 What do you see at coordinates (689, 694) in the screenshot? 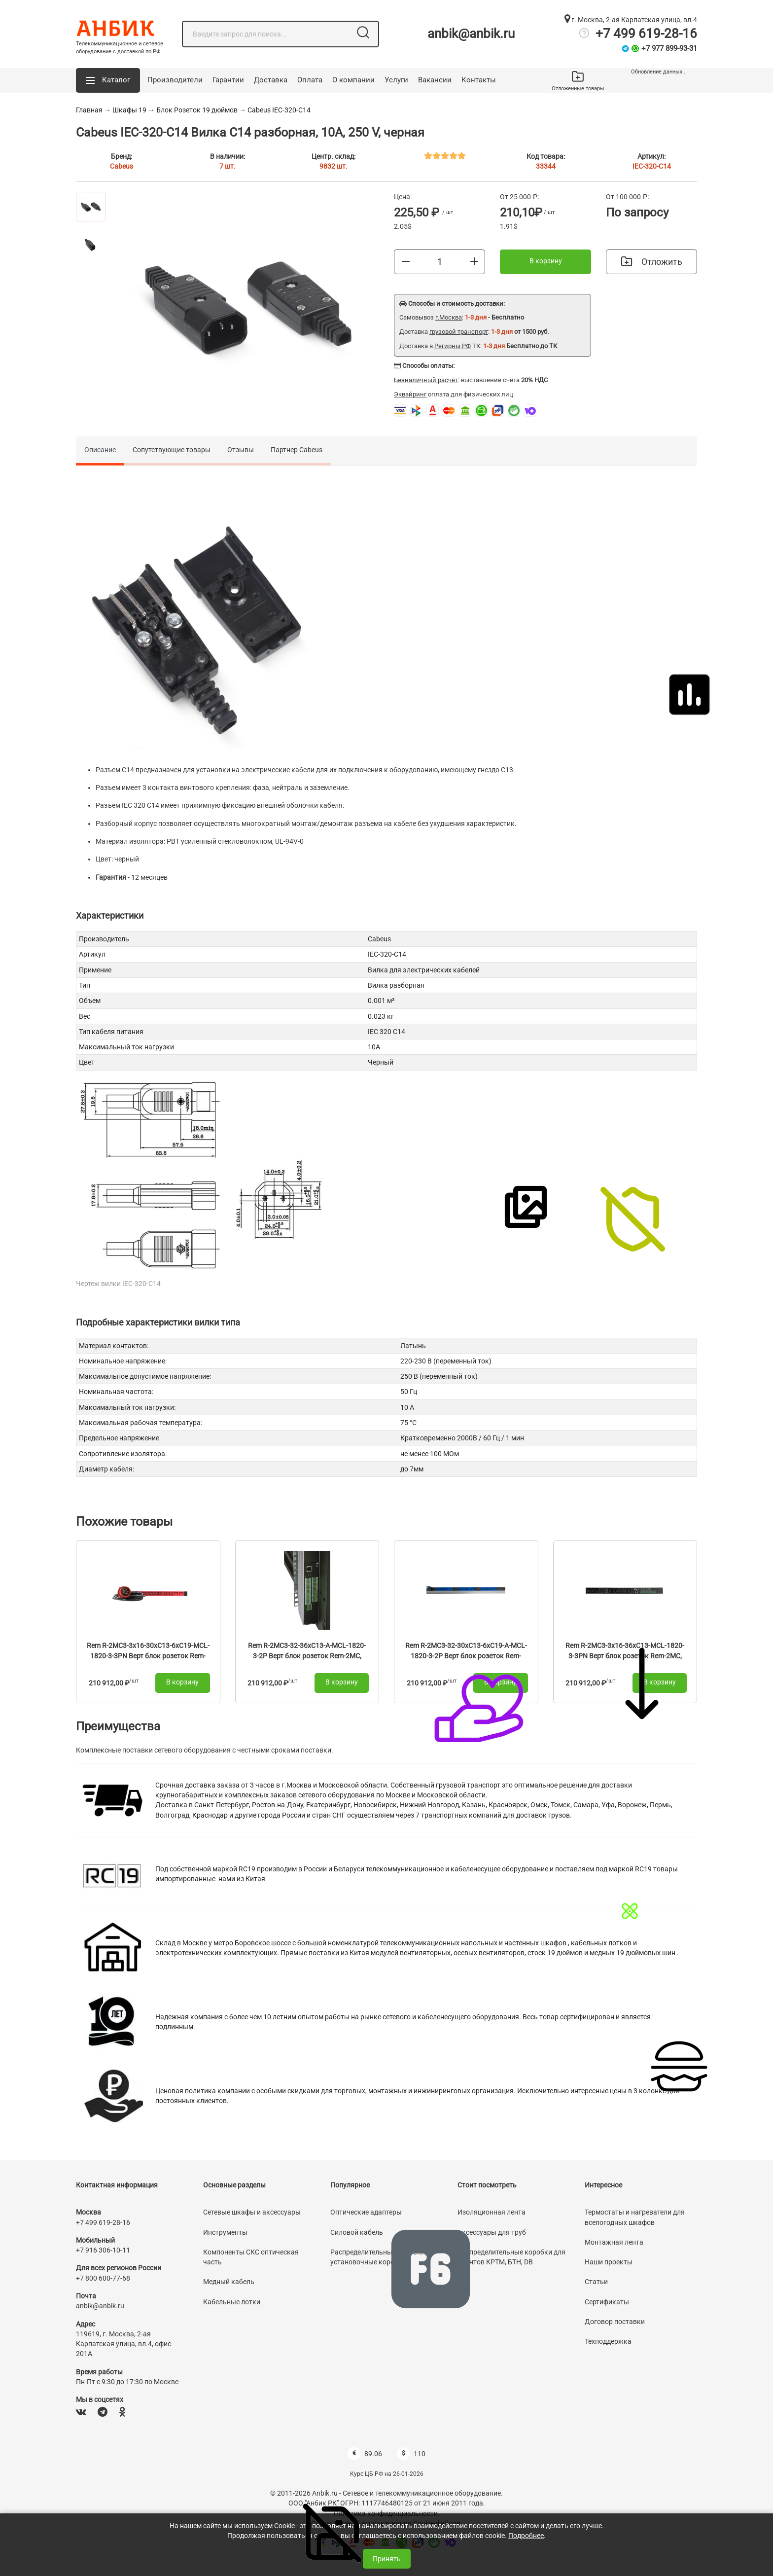
I see `insert a chart or graph into document` at bounding box center [689, 694].